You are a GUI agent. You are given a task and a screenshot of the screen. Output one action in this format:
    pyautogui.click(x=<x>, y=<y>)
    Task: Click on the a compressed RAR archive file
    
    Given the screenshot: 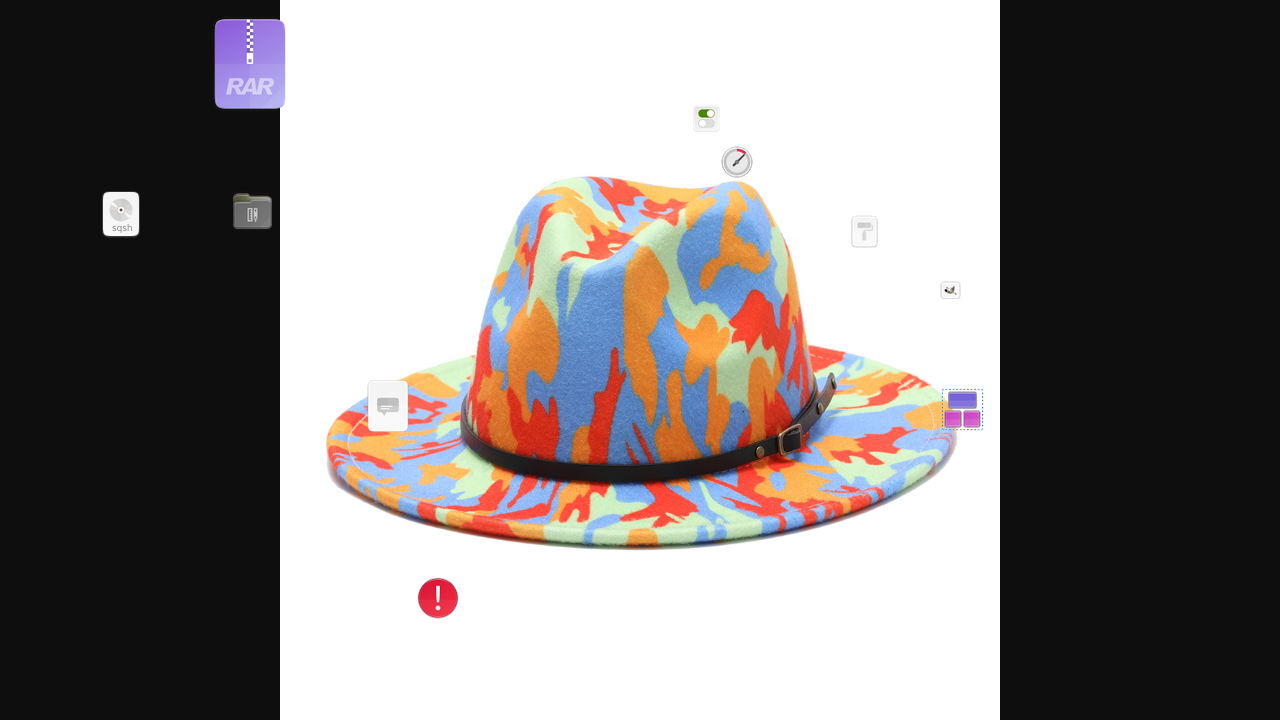 What is the action you would take?
    pyautogui.click(x=250, y=64)
    